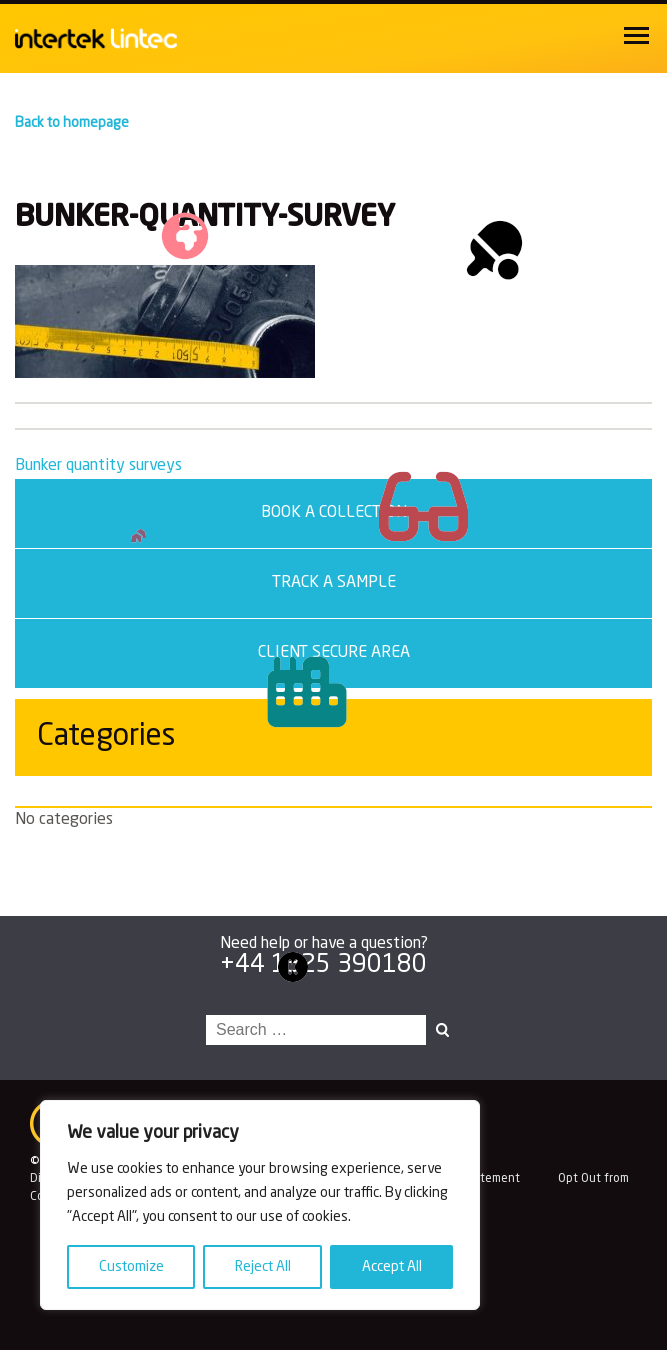 The height and width of the screenshot is (1350, 667). Describe the element at coordinates (293, 967) in the screenshot. I see `indicates a keyboard shortcut or hotkey` at that location.